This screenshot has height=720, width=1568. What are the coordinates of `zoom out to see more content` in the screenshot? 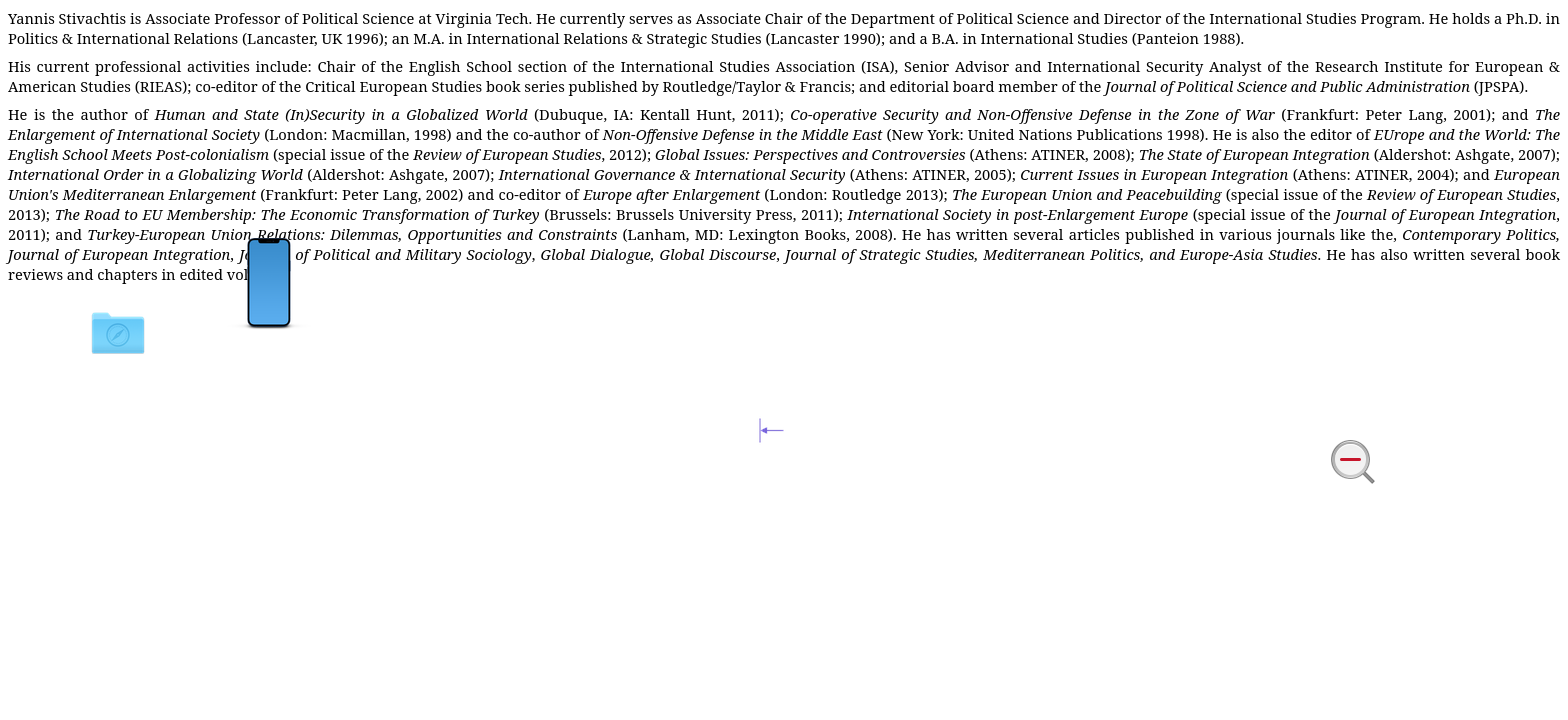 It's located at (1353, 462).